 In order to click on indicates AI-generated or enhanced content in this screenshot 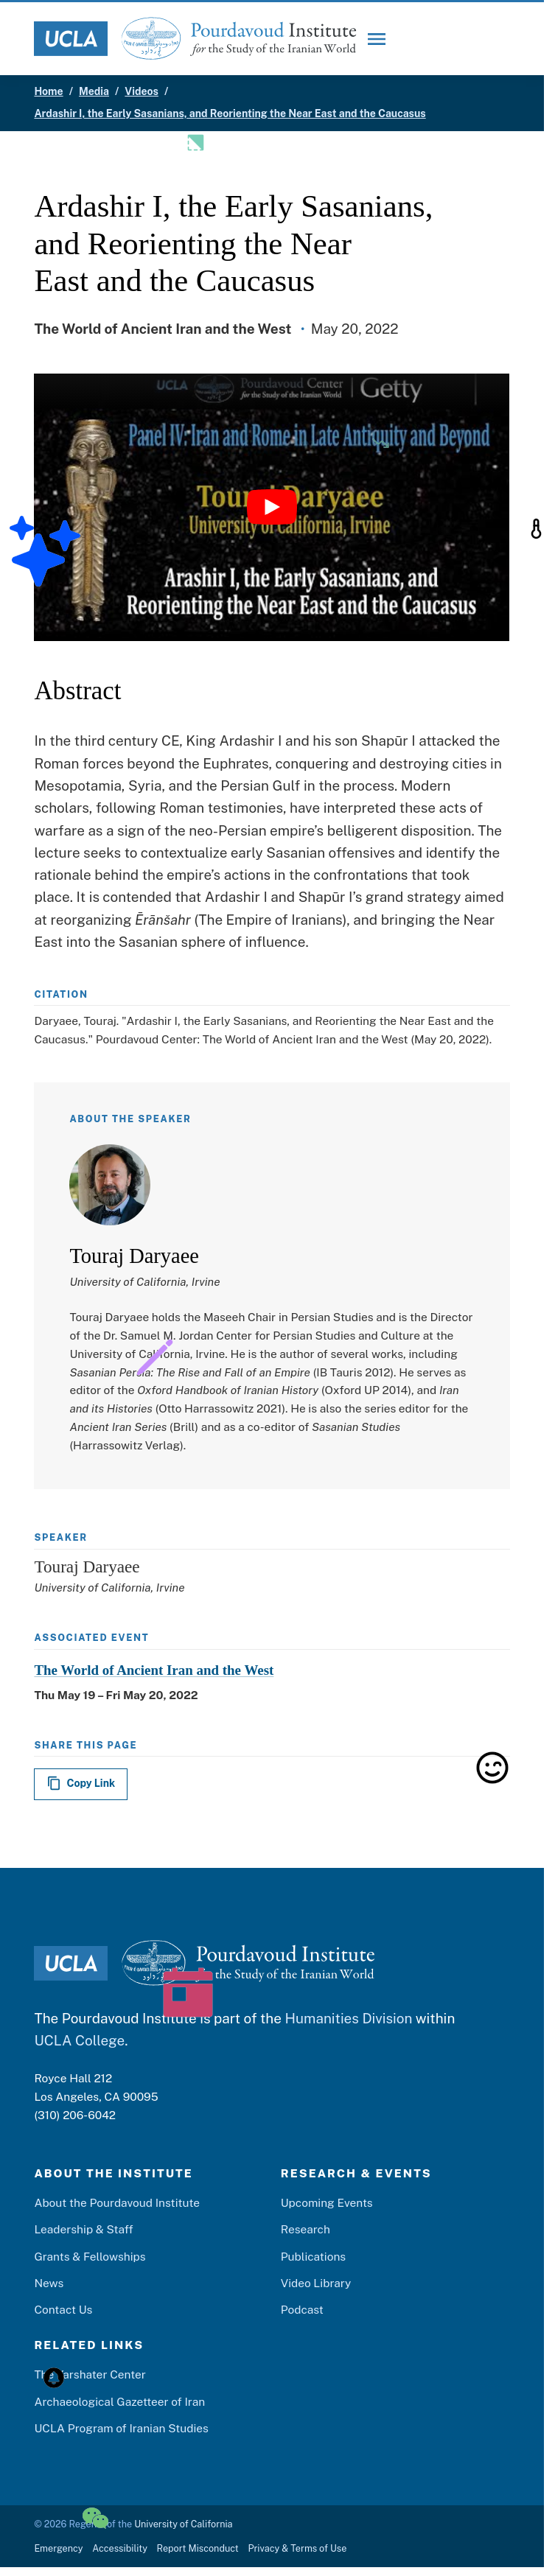, I will do `click(45, 551)`.